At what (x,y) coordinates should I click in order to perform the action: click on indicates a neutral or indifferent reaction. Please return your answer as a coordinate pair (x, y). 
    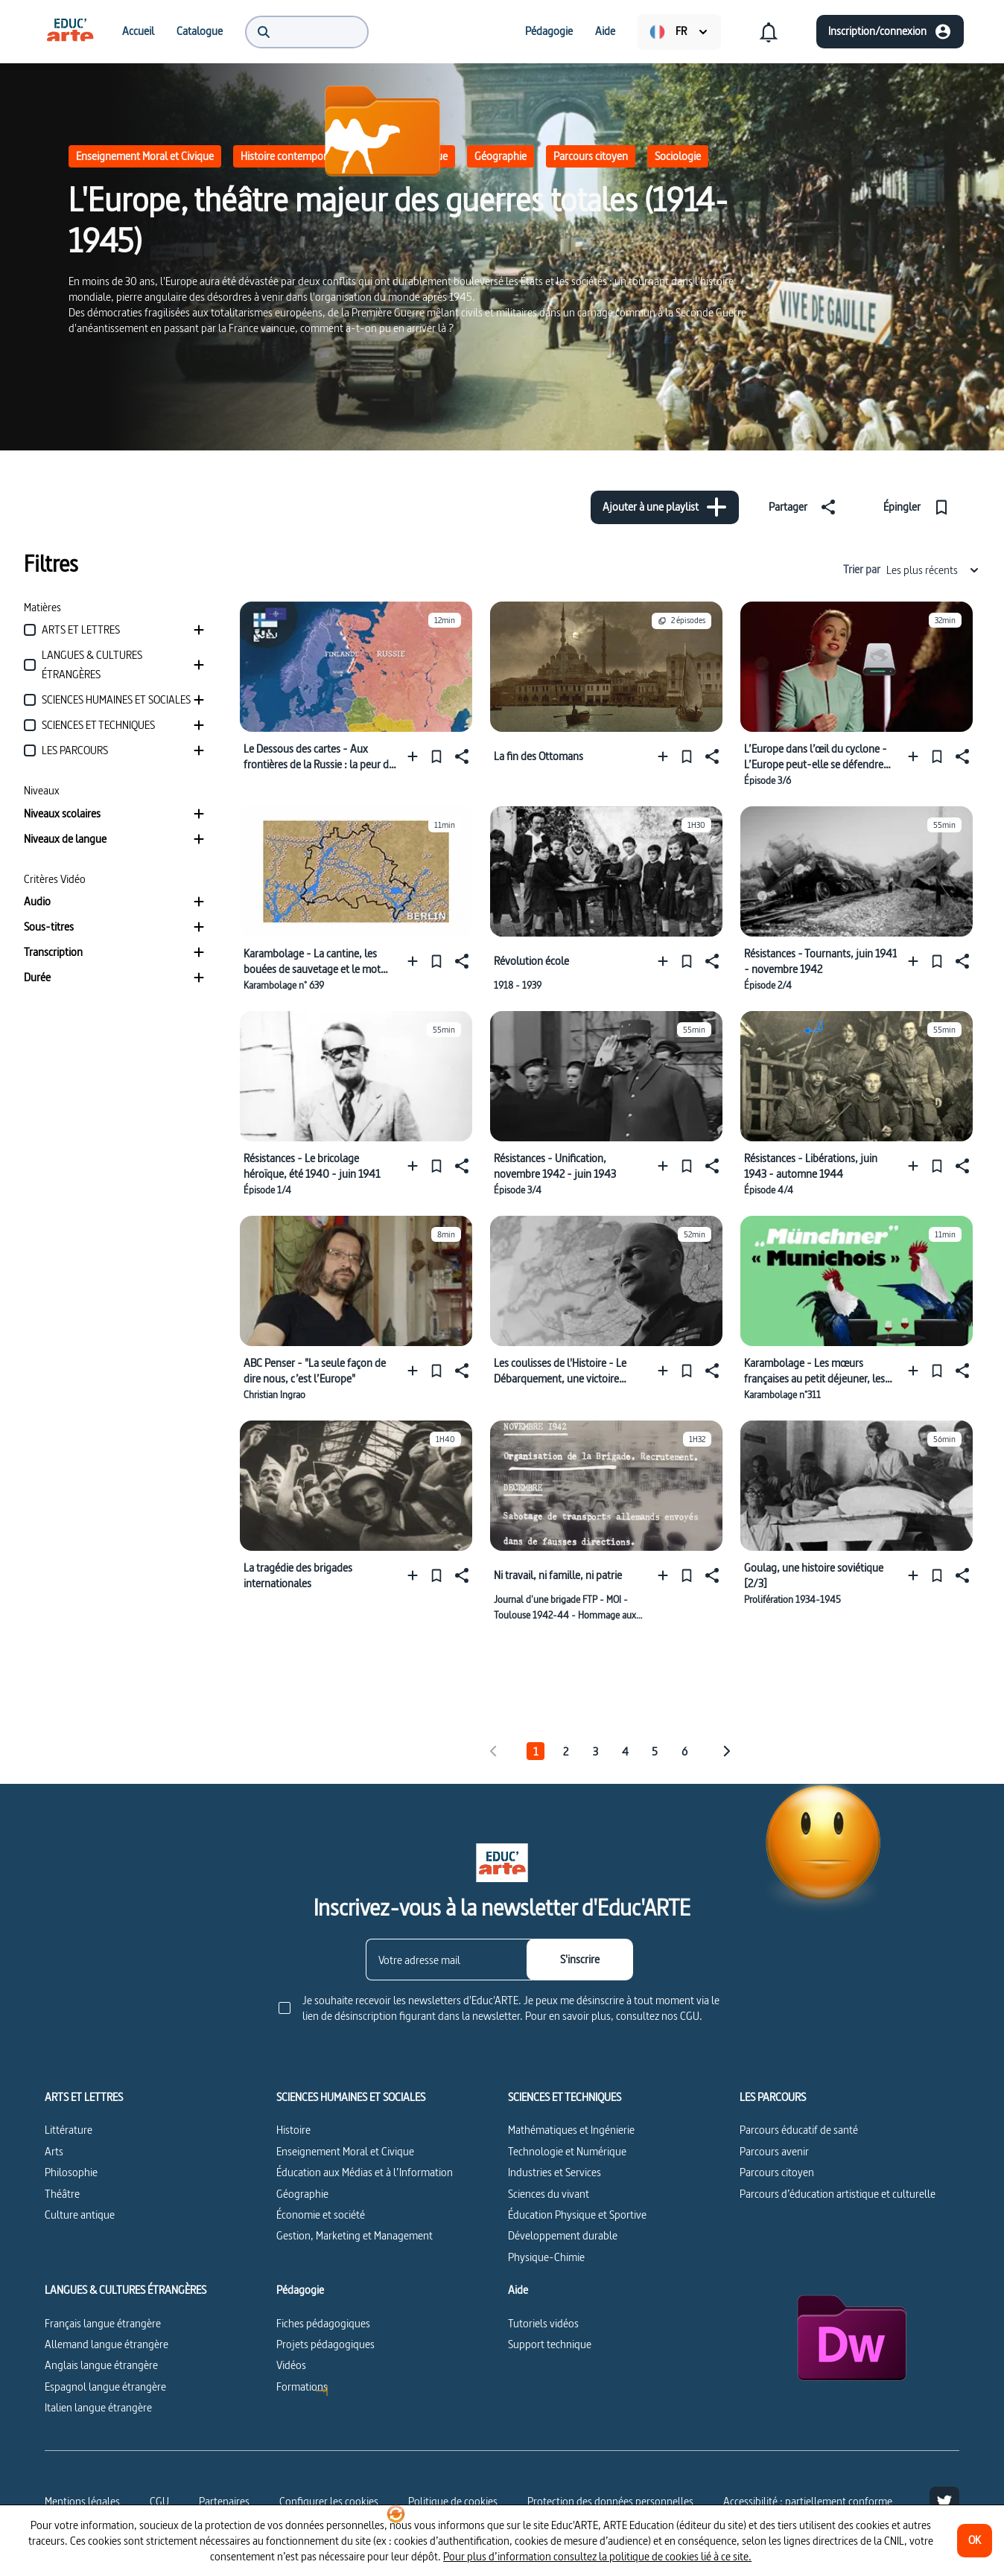
    Looking at the image, I should click on (824, 1848).